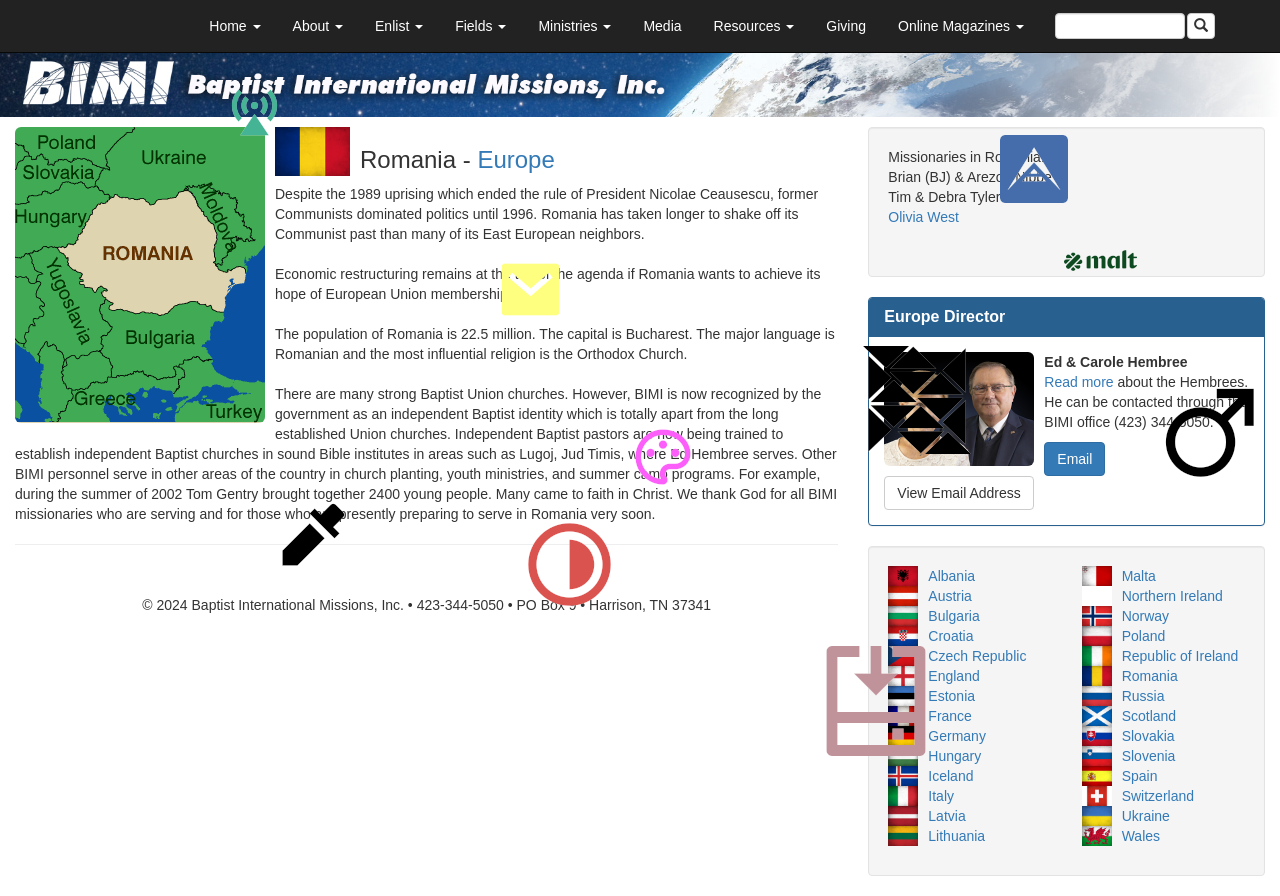 The image size is (1280, 896). Describe the element at coordinates (314, 534) in the screenshot. I see `color picker tool` at that location.